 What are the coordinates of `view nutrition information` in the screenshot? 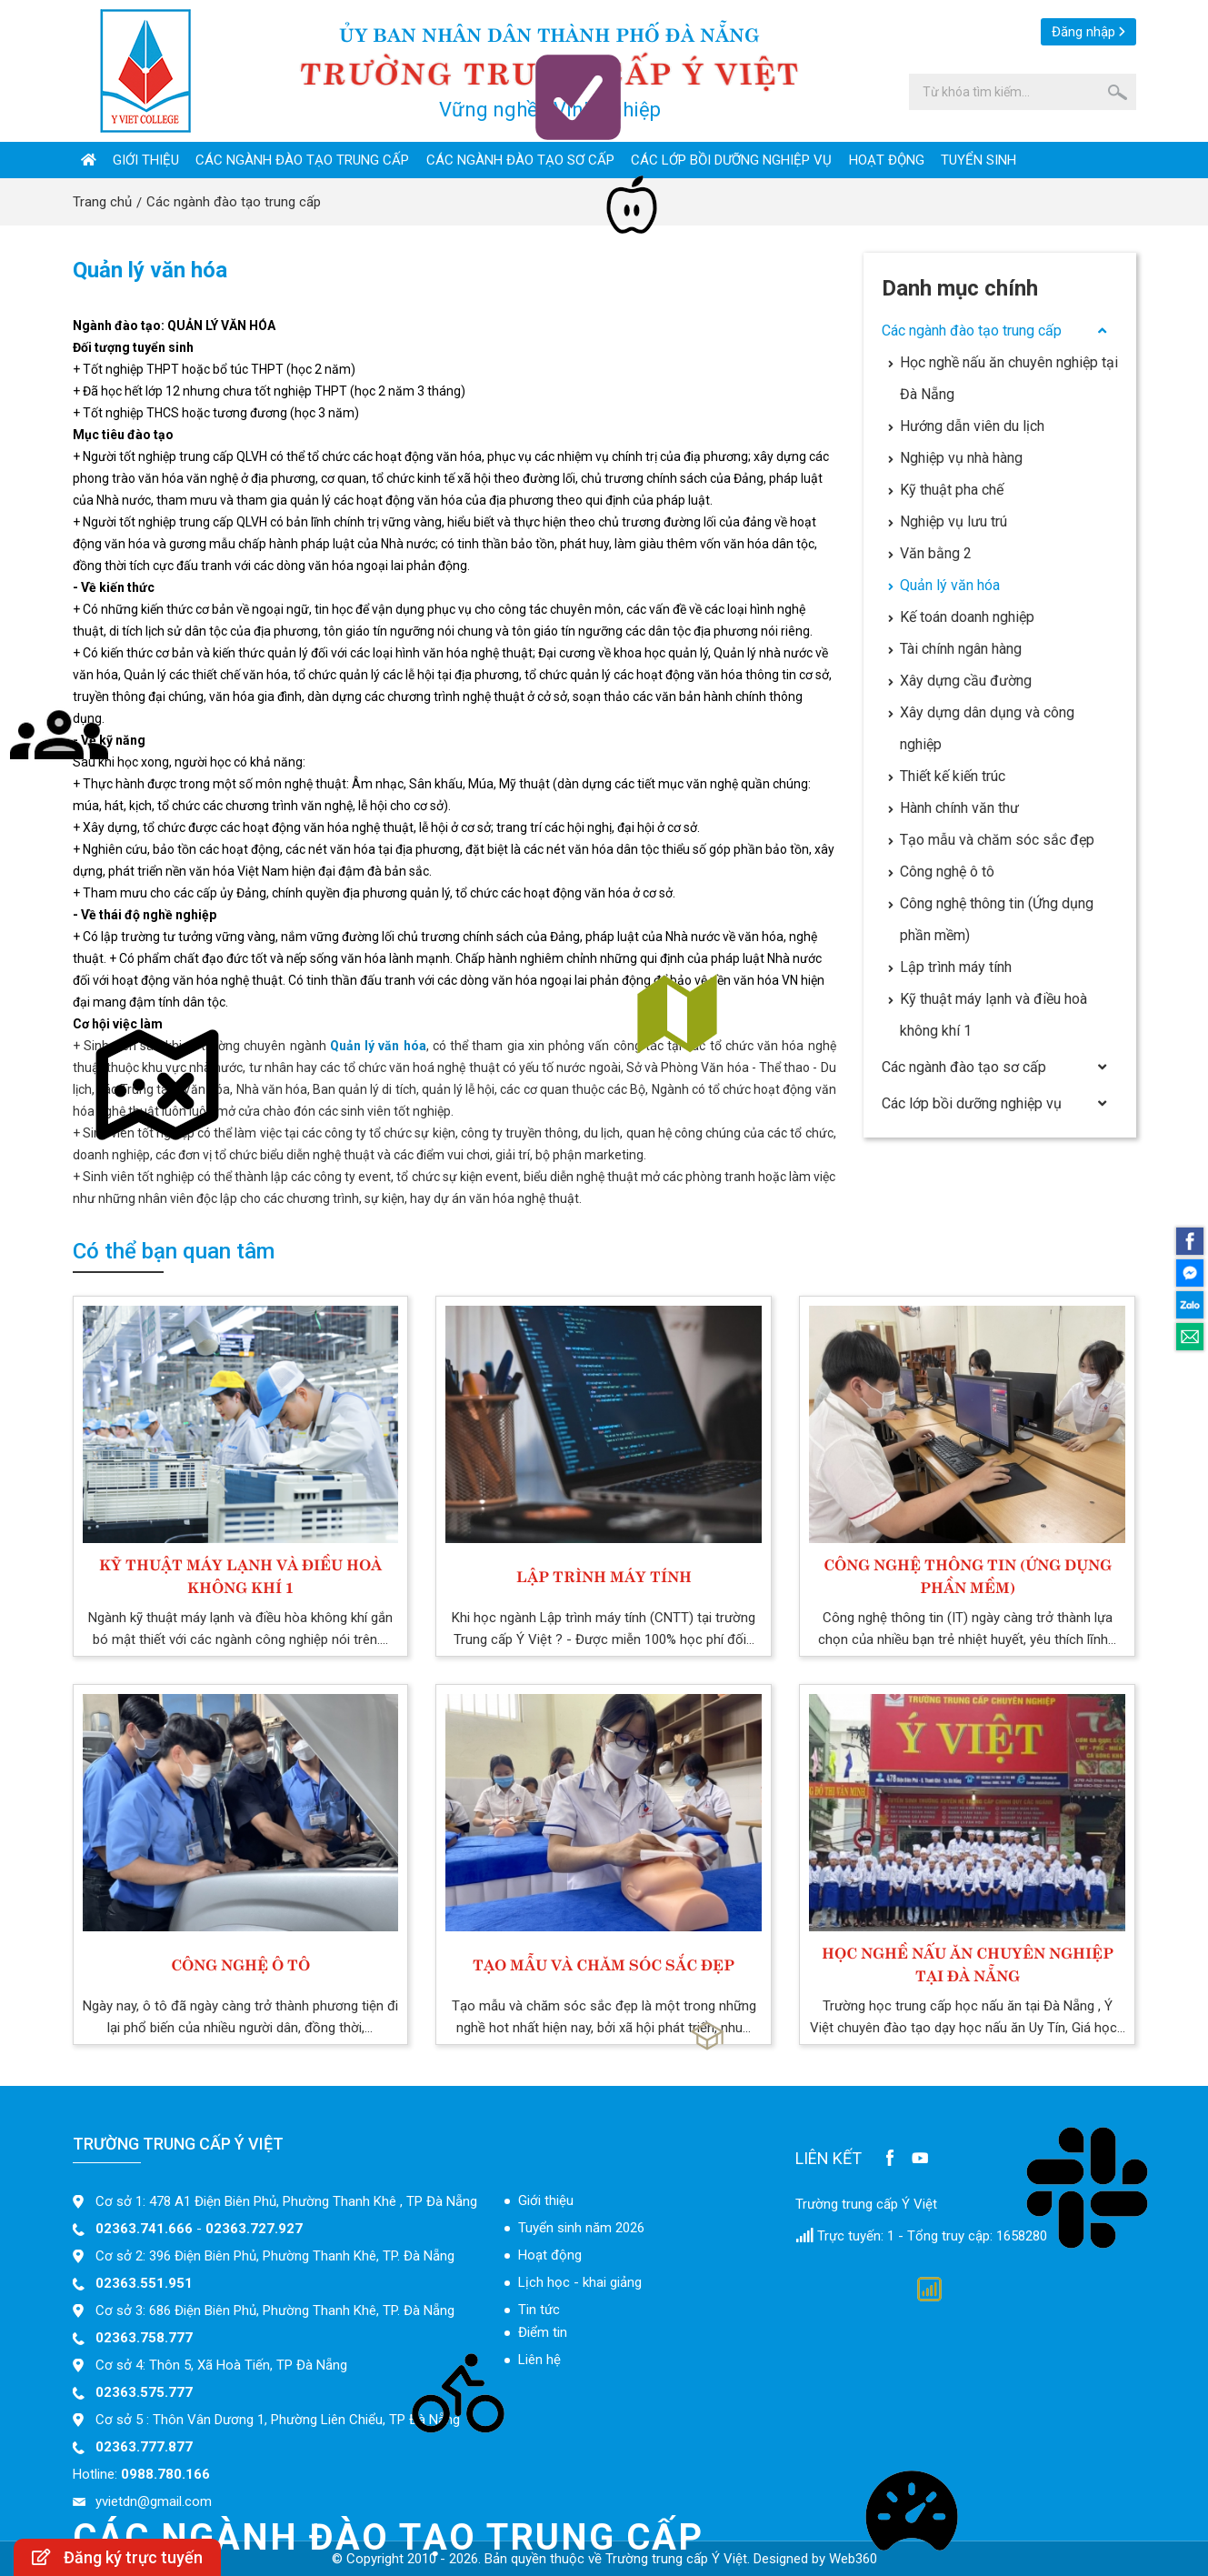 It's located at (632, 205).